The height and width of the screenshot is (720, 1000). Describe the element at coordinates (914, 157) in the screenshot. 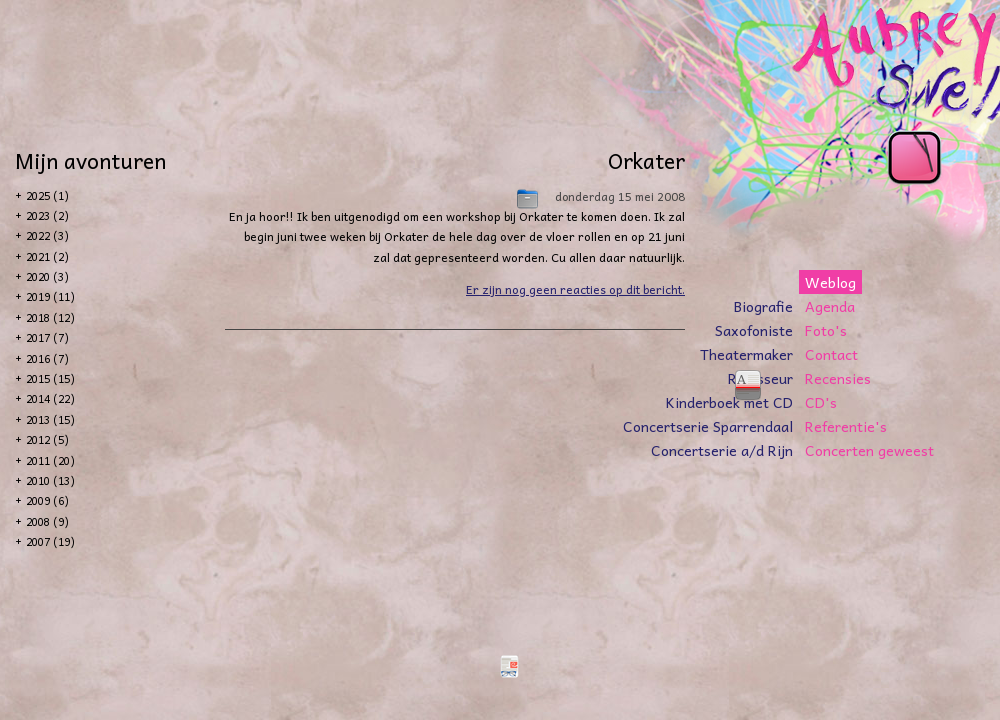

I see `open bleachbit system cleaner app` at that location.